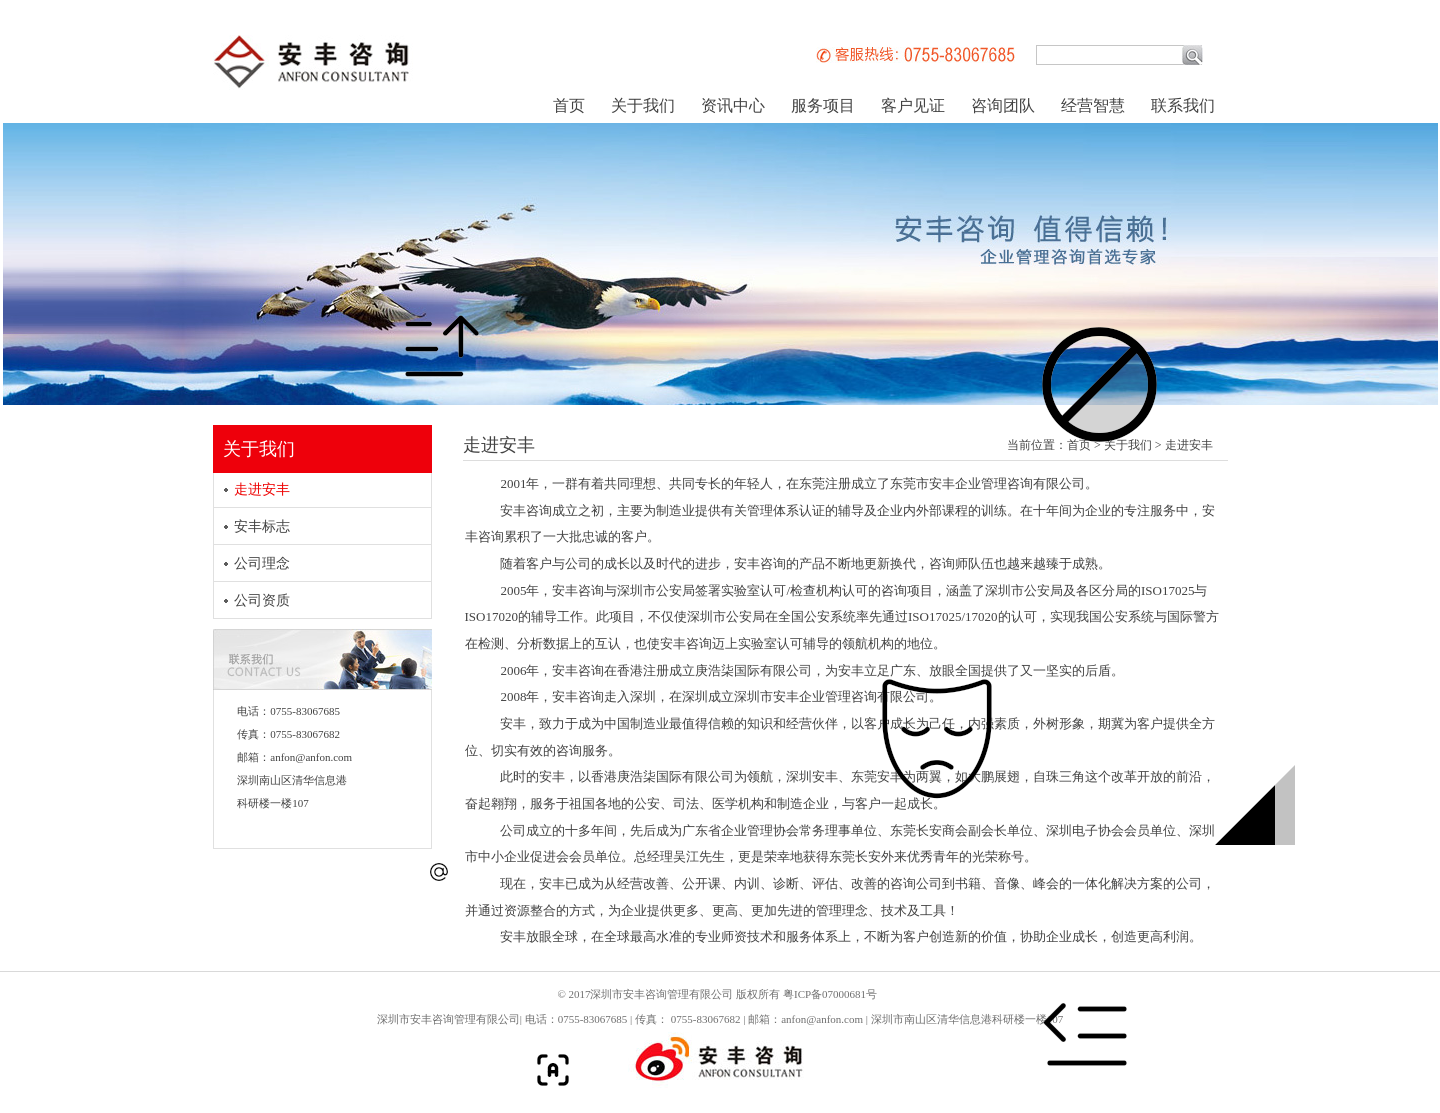  What do you see at coordinates (1255, 805) in the screenshot?
I see `indicates current cellular network signal strength` at bounding box center [1255, 805].